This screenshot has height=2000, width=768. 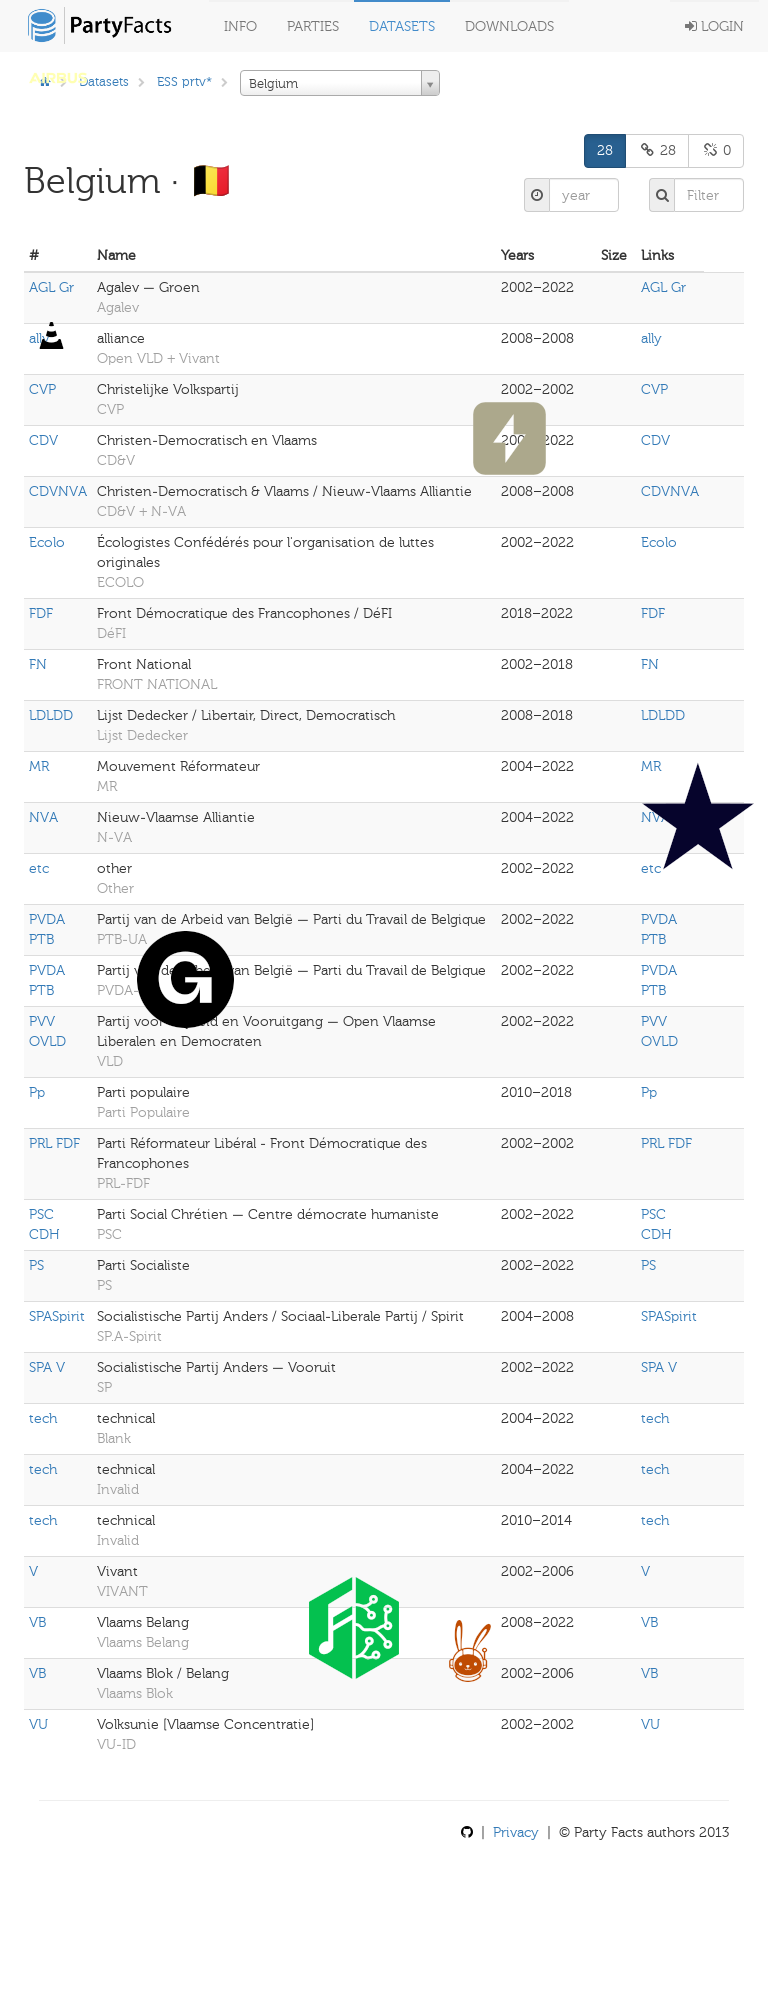 What do you see at coordinates (354, 1628) in the screenshot?
I see `link to MusicBrainz music database` at bounding box center [354, 1628].